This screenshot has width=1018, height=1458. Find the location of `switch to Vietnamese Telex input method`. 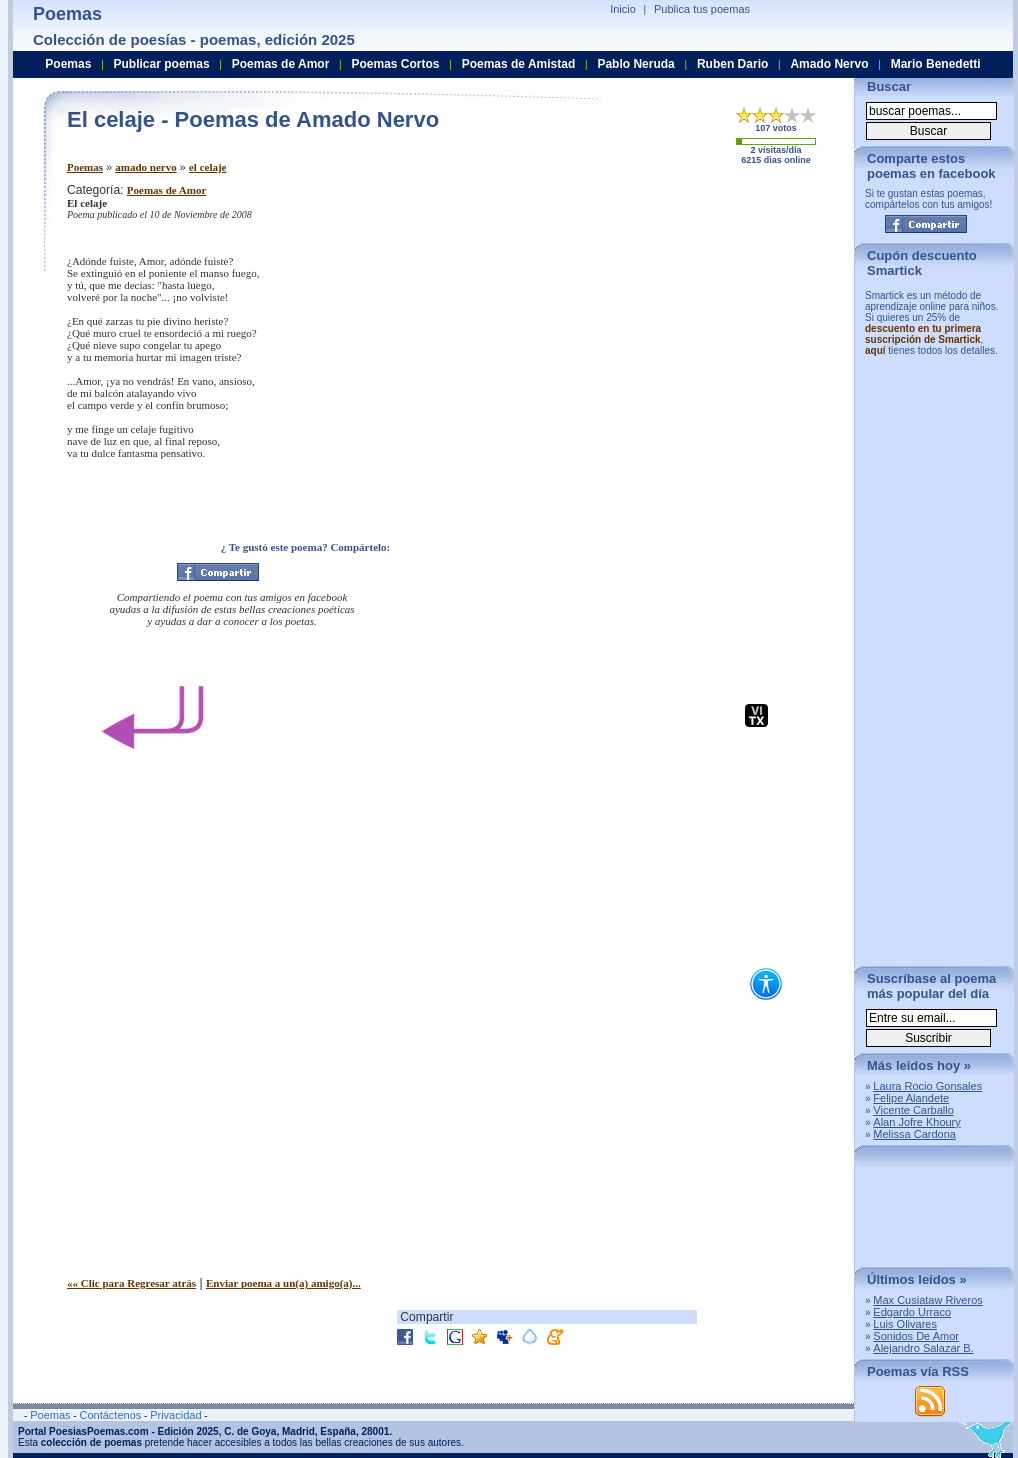

switch to Vietnamese Telex input method is located at coordinates (756, 715).